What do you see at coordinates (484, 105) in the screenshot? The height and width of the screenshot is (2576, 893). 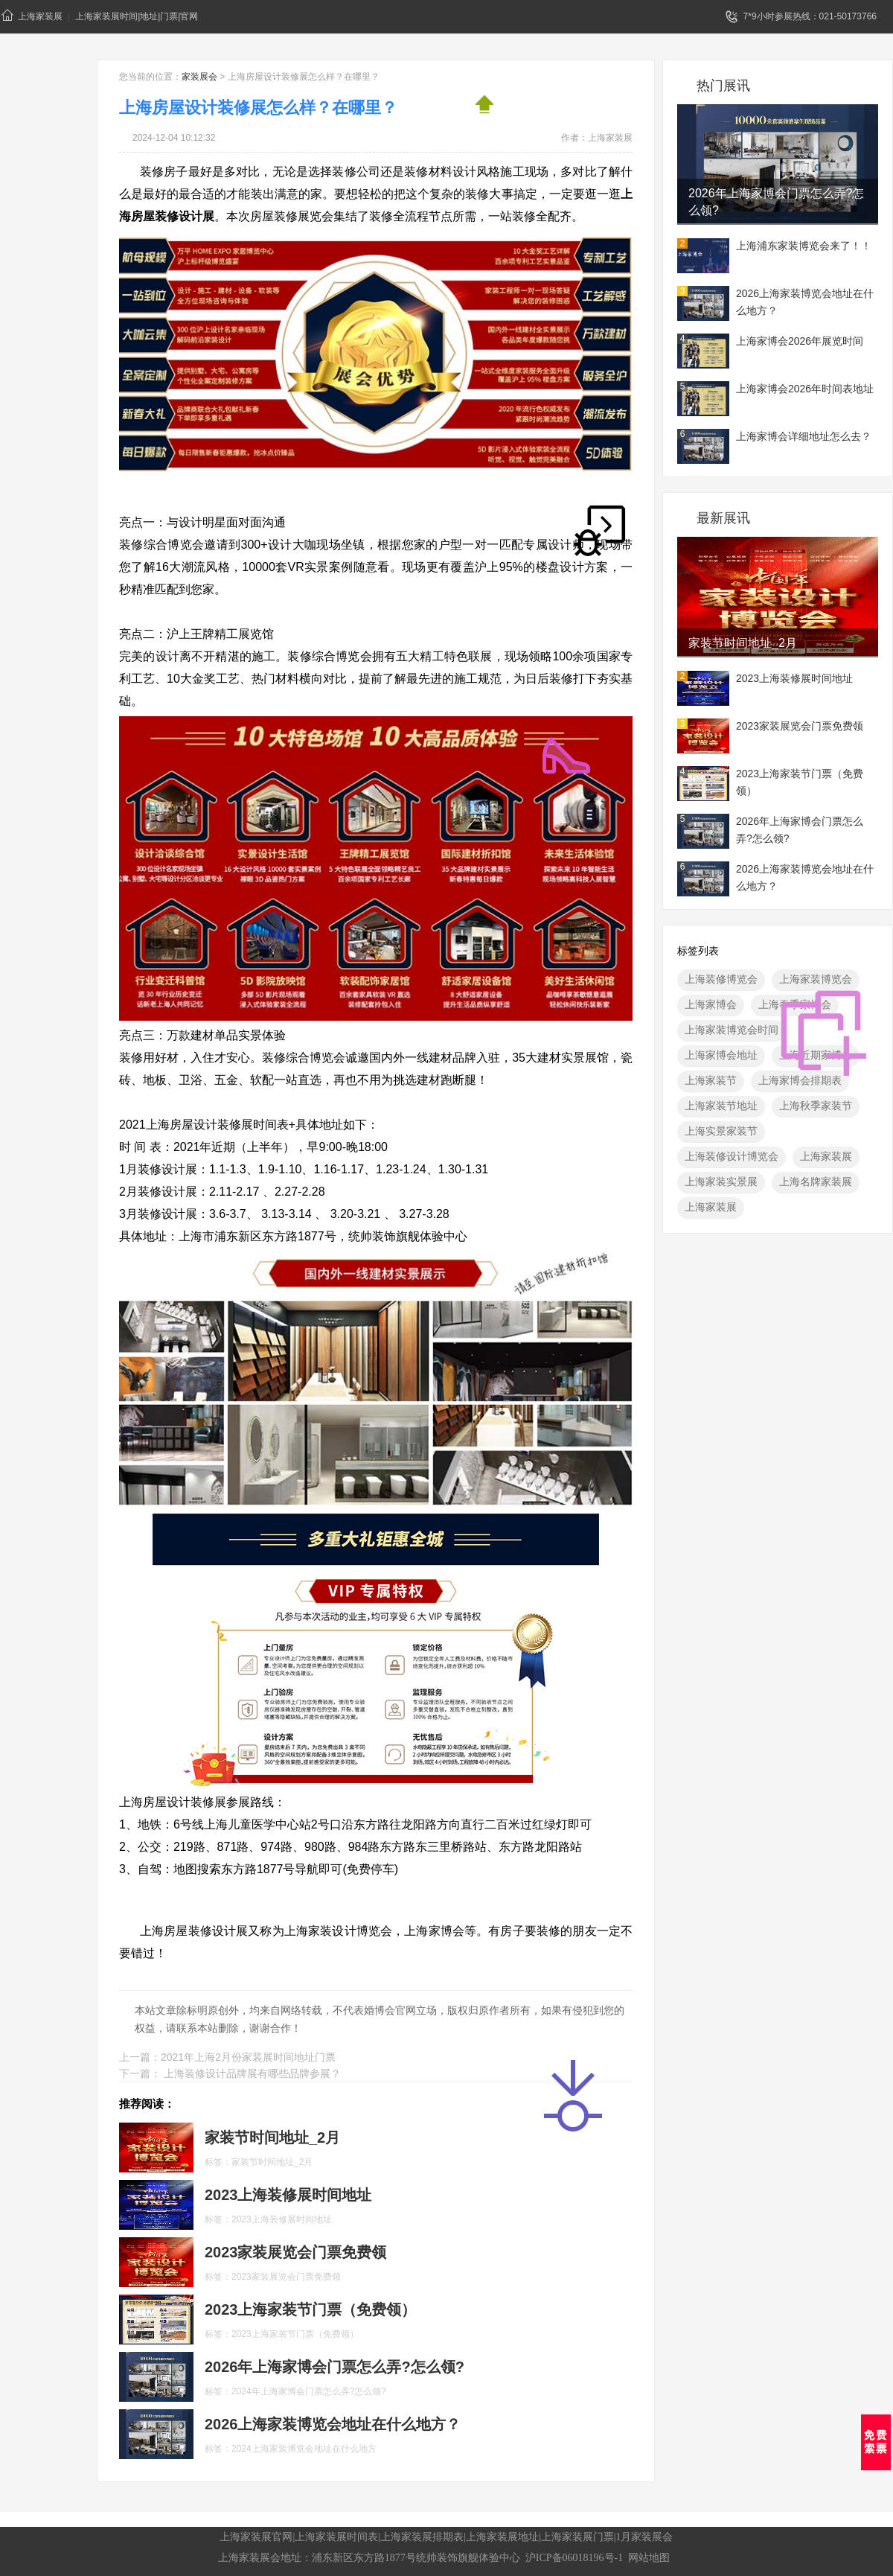 I see `upload a file or document` at bounding box center [484, 105].